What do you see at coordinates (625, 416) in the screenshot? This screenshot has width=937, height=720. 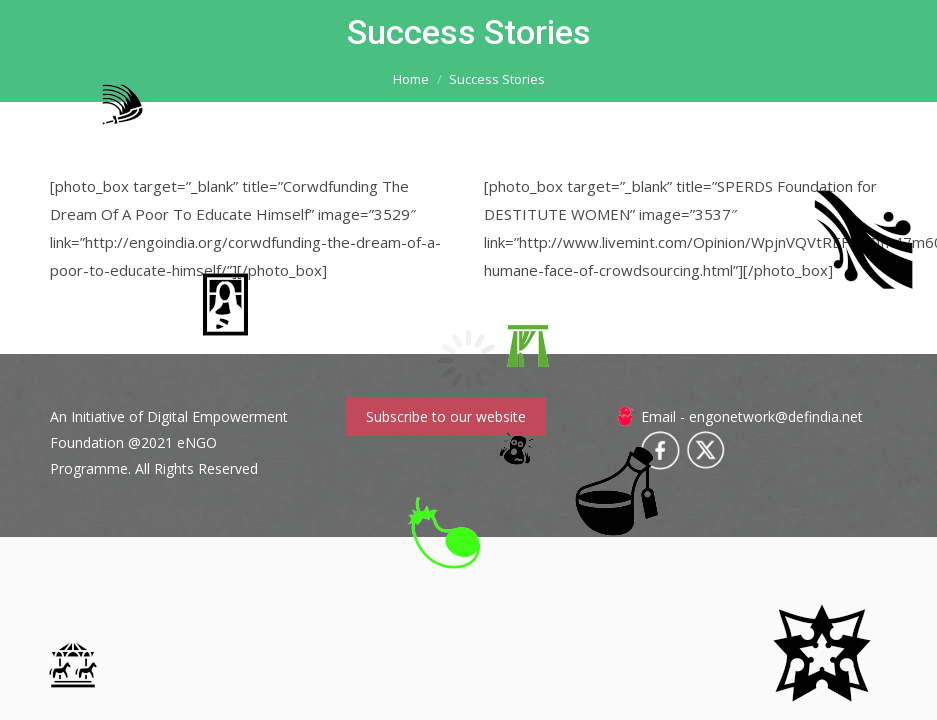 I see `indicates new user or beginner status` at bounding box center [625, 416].